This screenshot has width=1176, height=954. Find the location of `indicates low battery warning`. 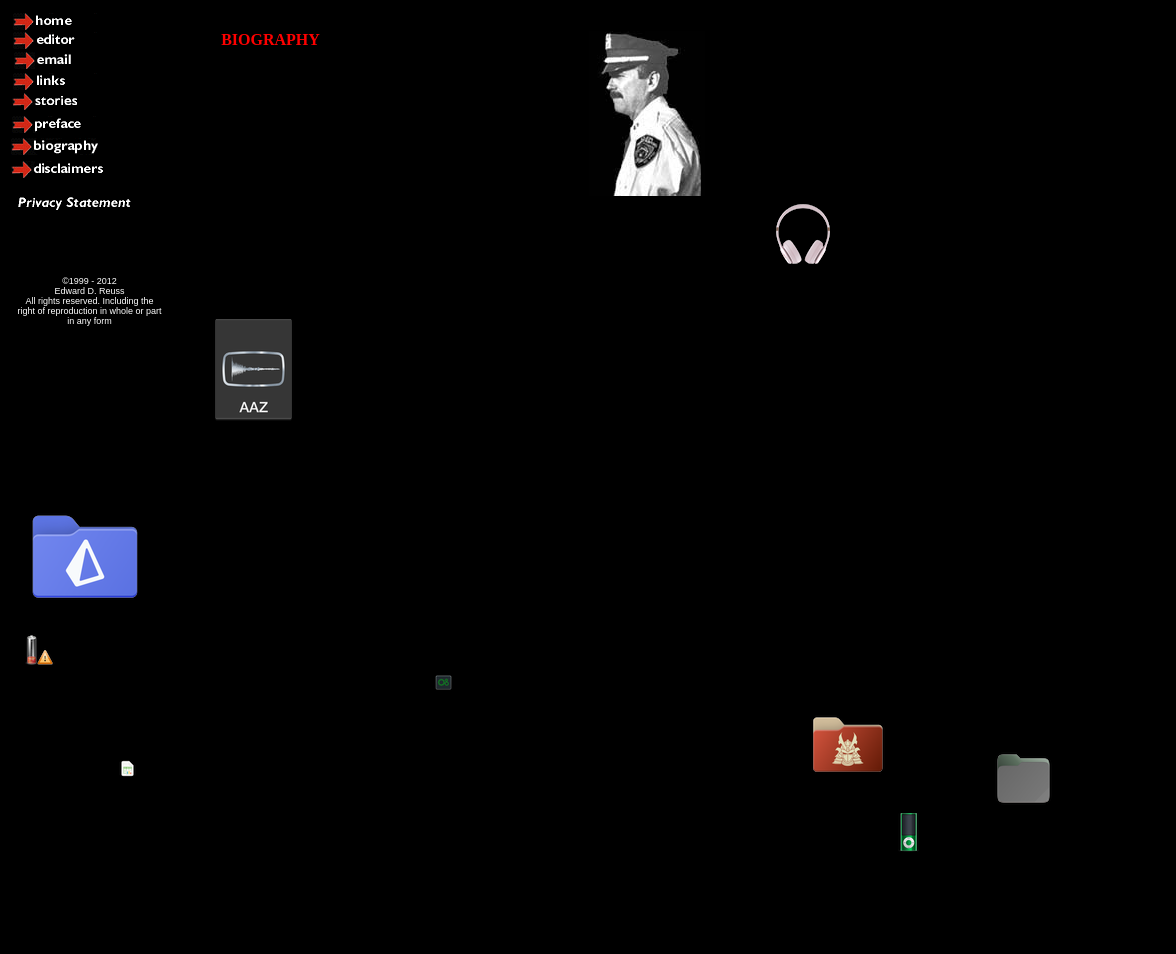

indicates low battery warning is located at coordinates (38, 650).